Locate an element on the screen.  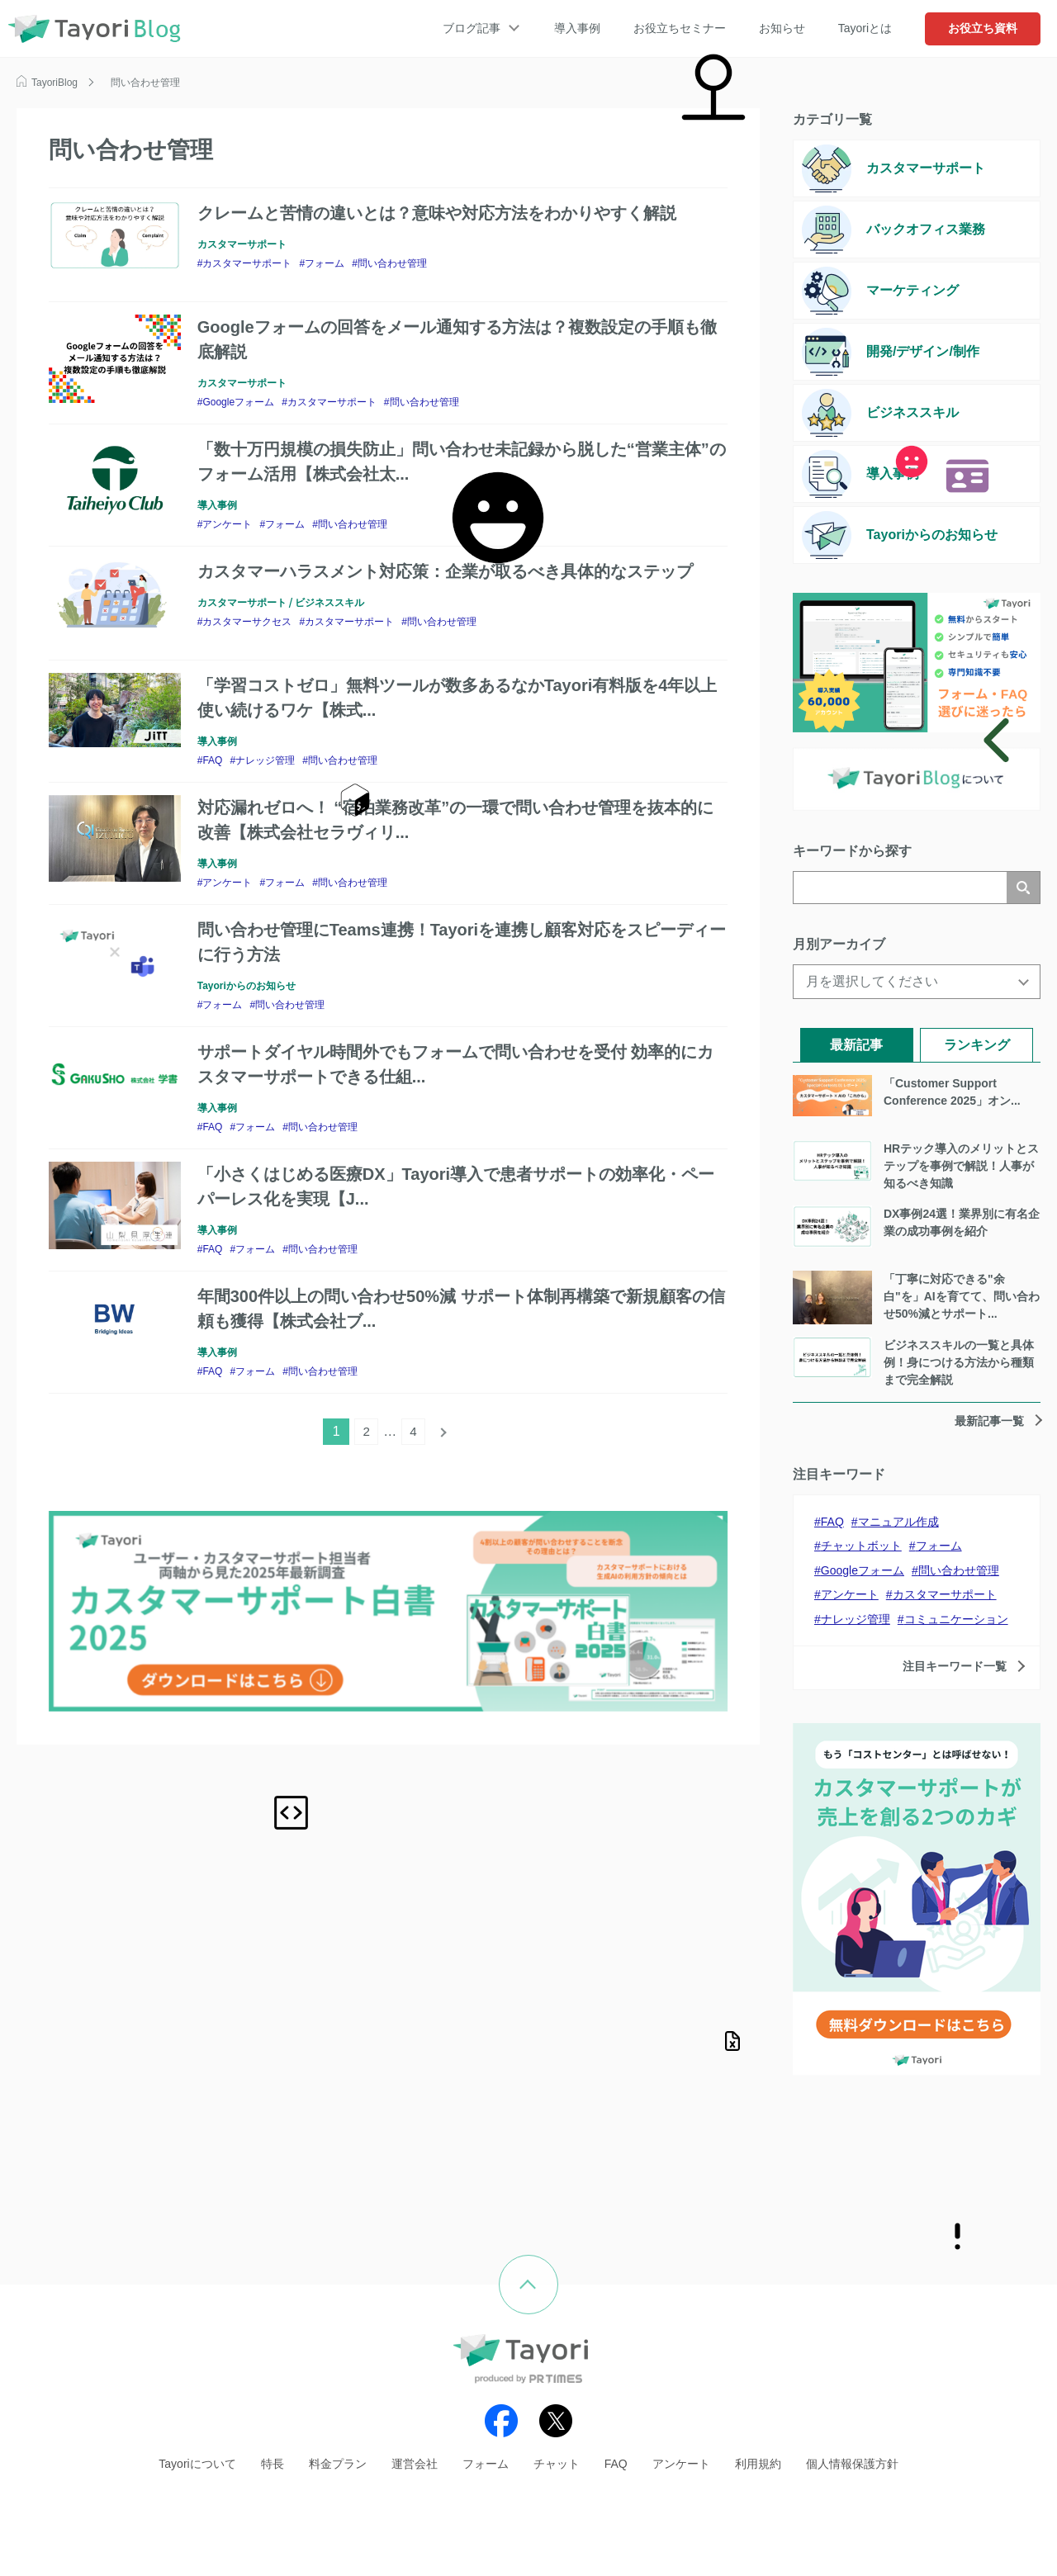
view source code is located at coordinates (291, 1812).